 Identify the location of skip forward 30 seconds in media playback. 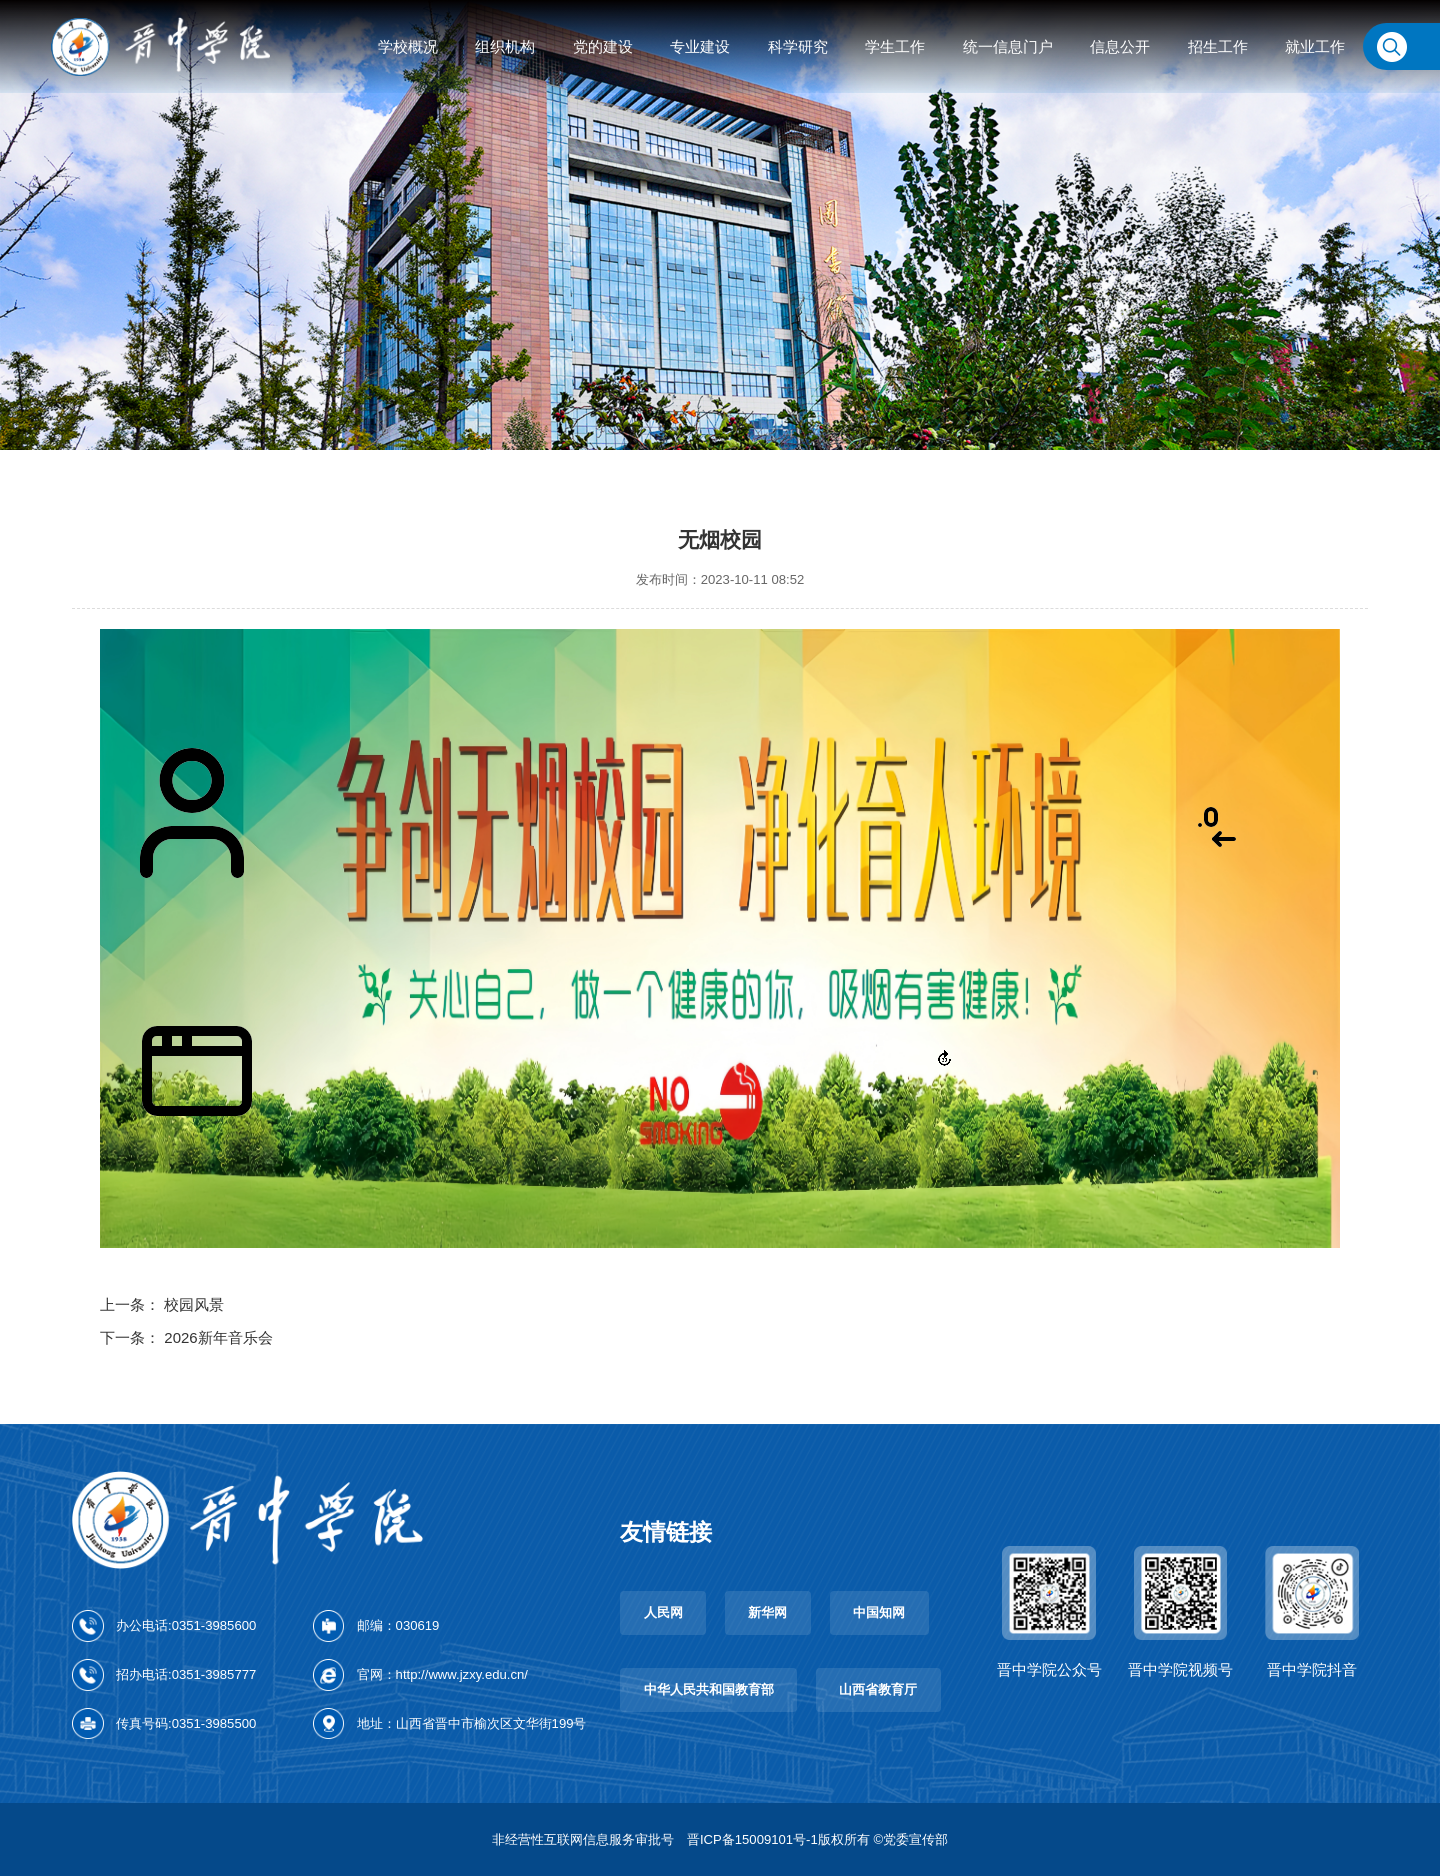
(944, 1058).